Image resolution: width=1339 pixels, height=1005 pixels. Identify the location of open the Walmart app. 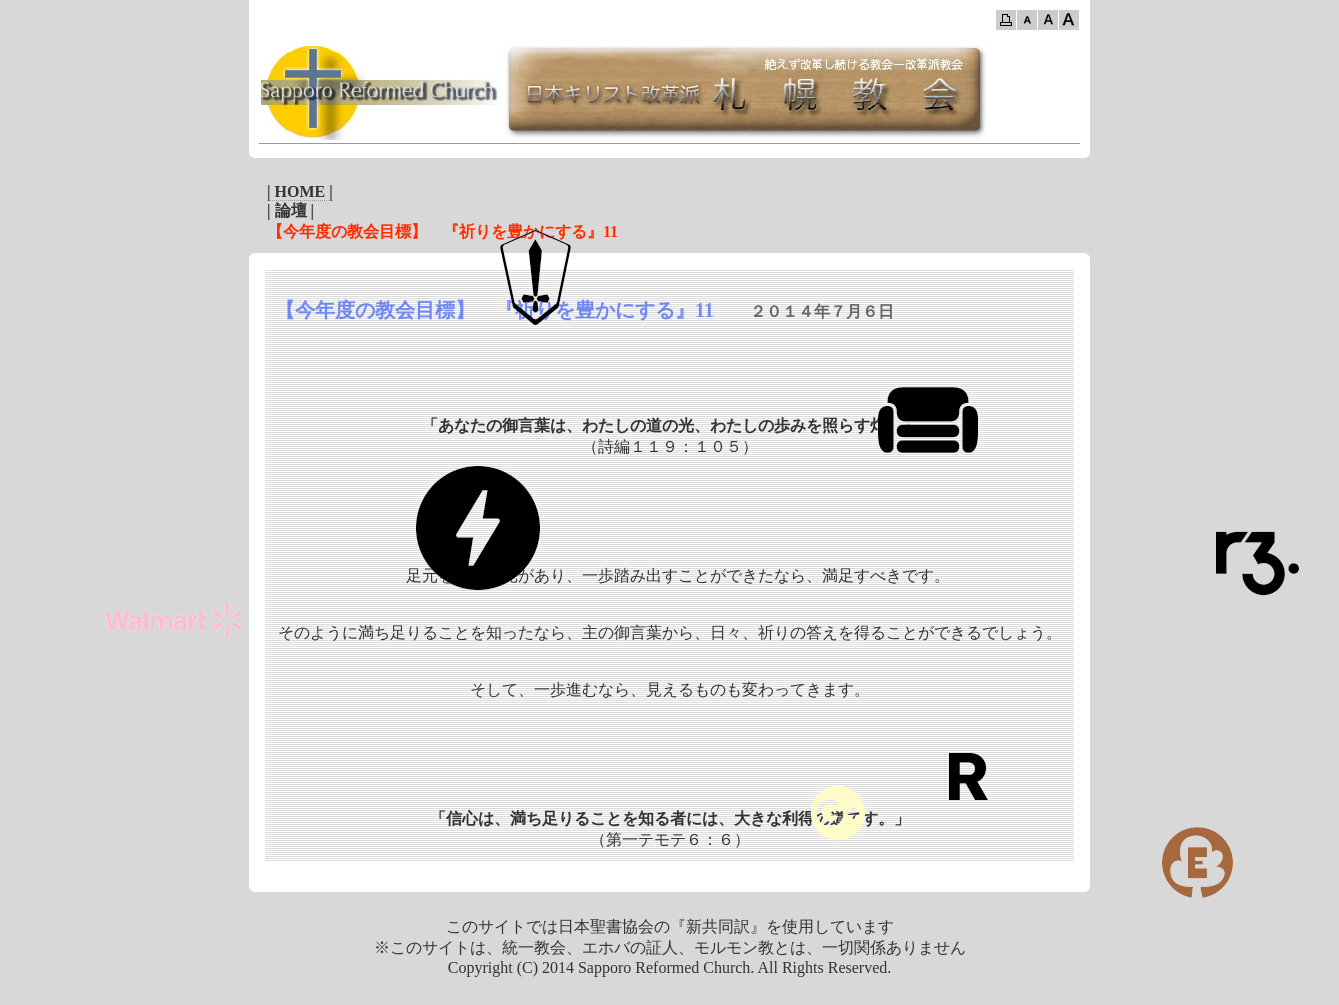
(173, 620).